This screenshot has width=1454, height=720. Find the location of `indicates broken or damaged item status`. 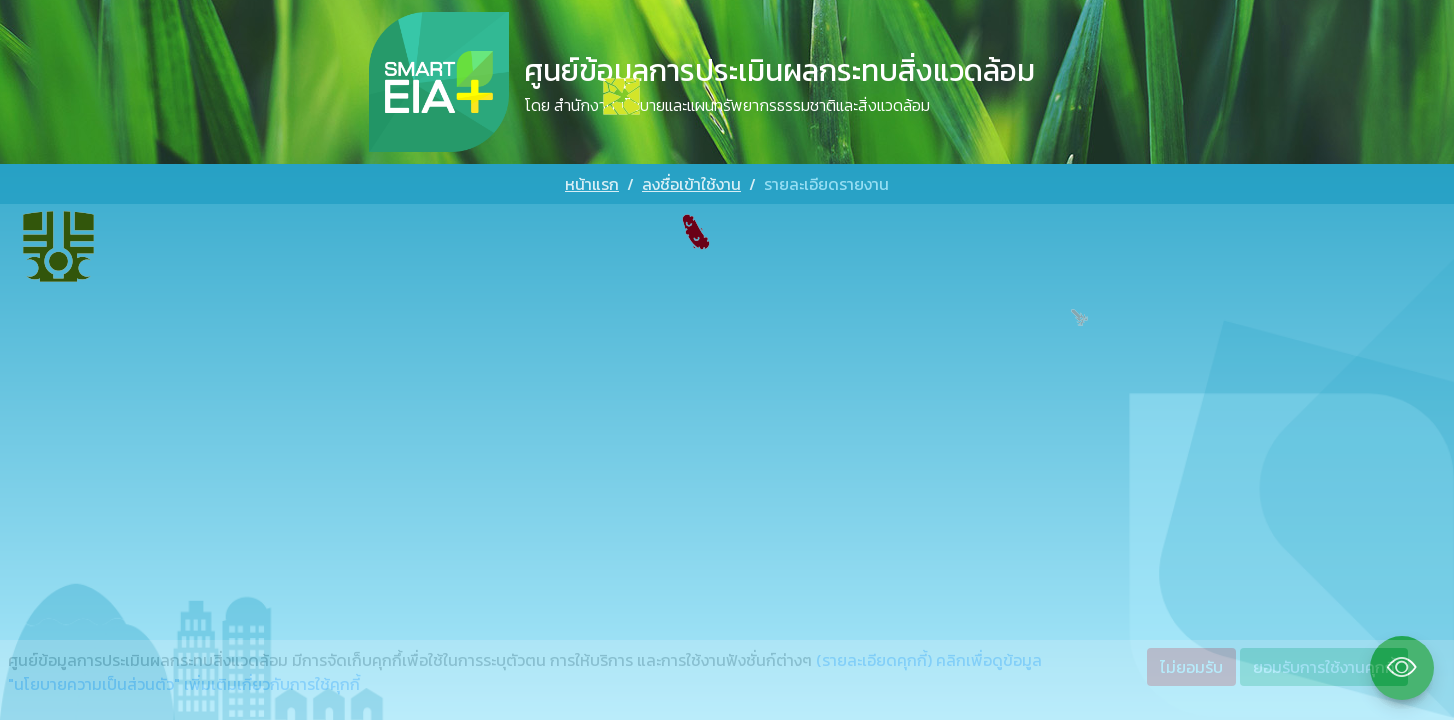

indicates broken or damaged item status is located at coordinates (621, 96).